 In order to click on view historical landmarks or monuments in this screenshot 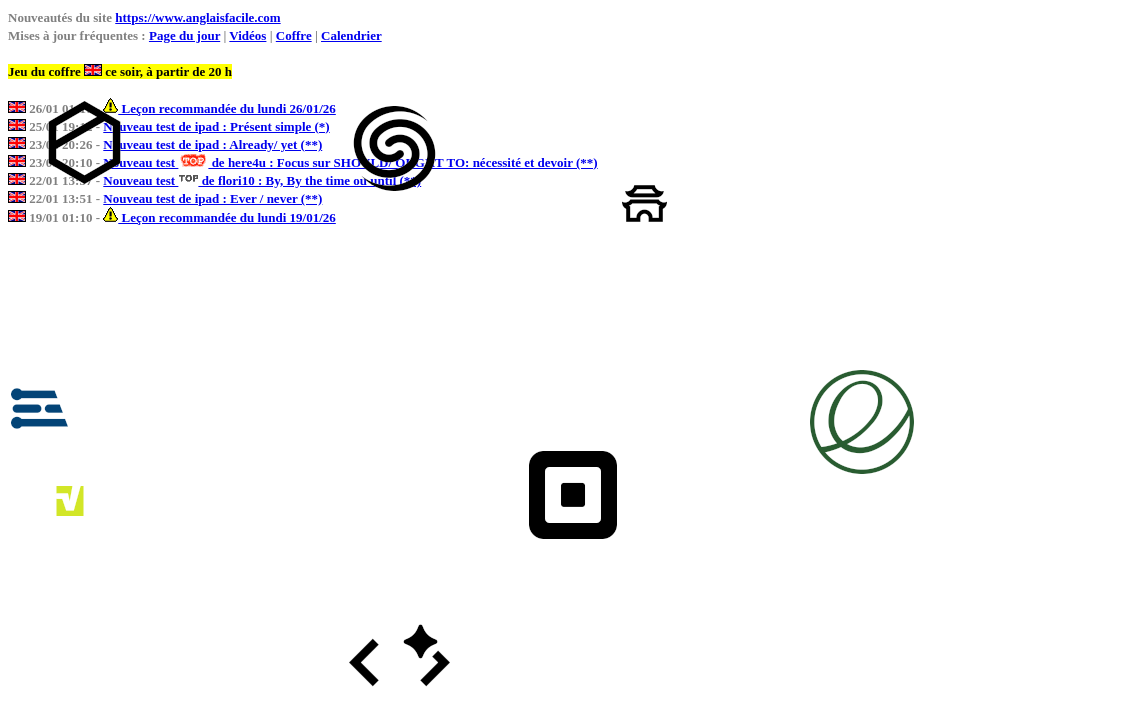, I will do `click(644, 203)`.